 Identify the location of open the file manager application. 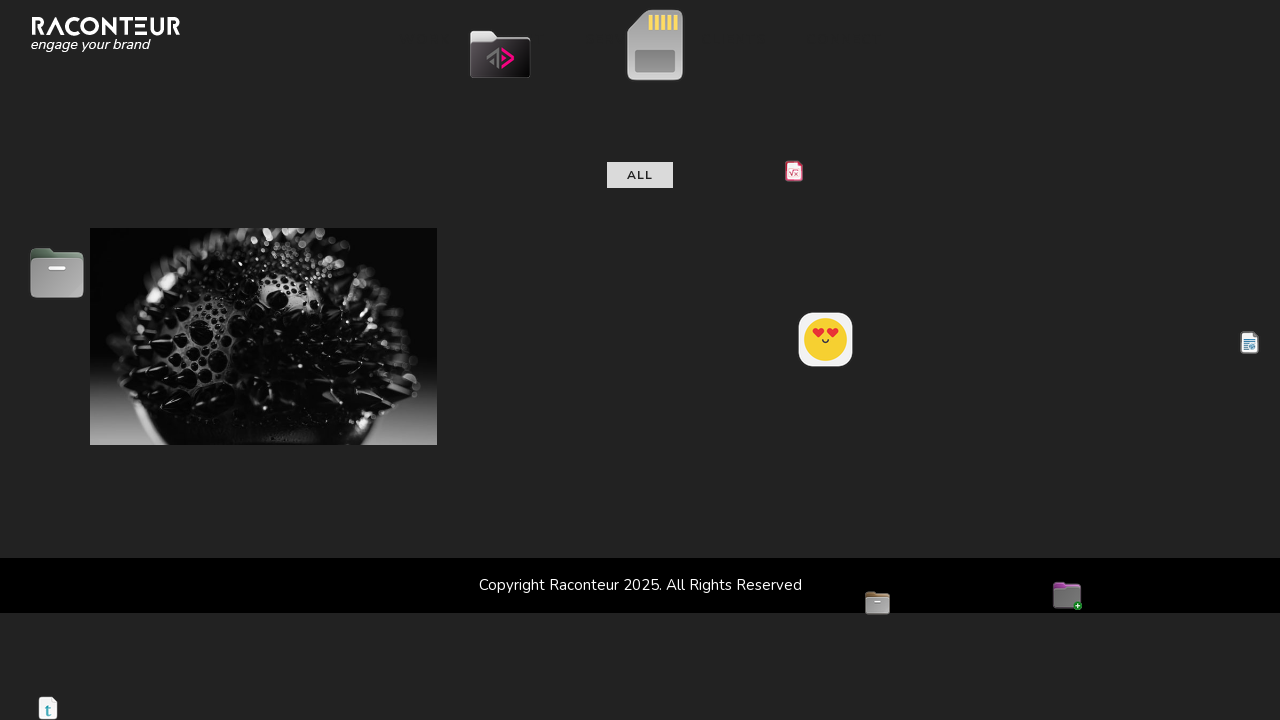
(57, 273).